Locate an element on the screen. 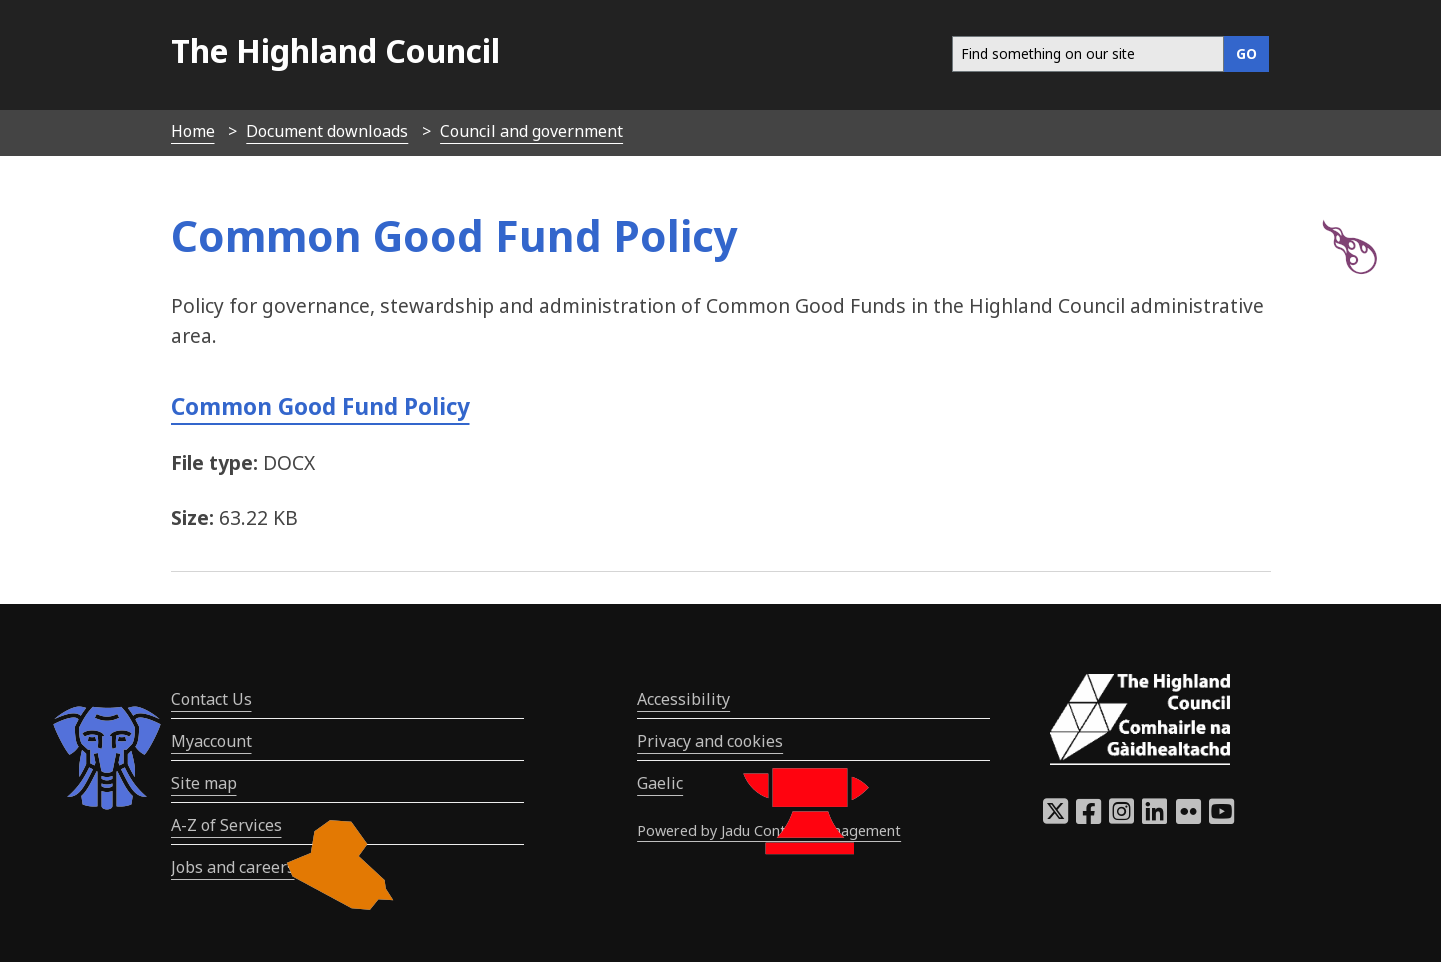  access crafting or blacksmith features is located at coordinates (806, 805).